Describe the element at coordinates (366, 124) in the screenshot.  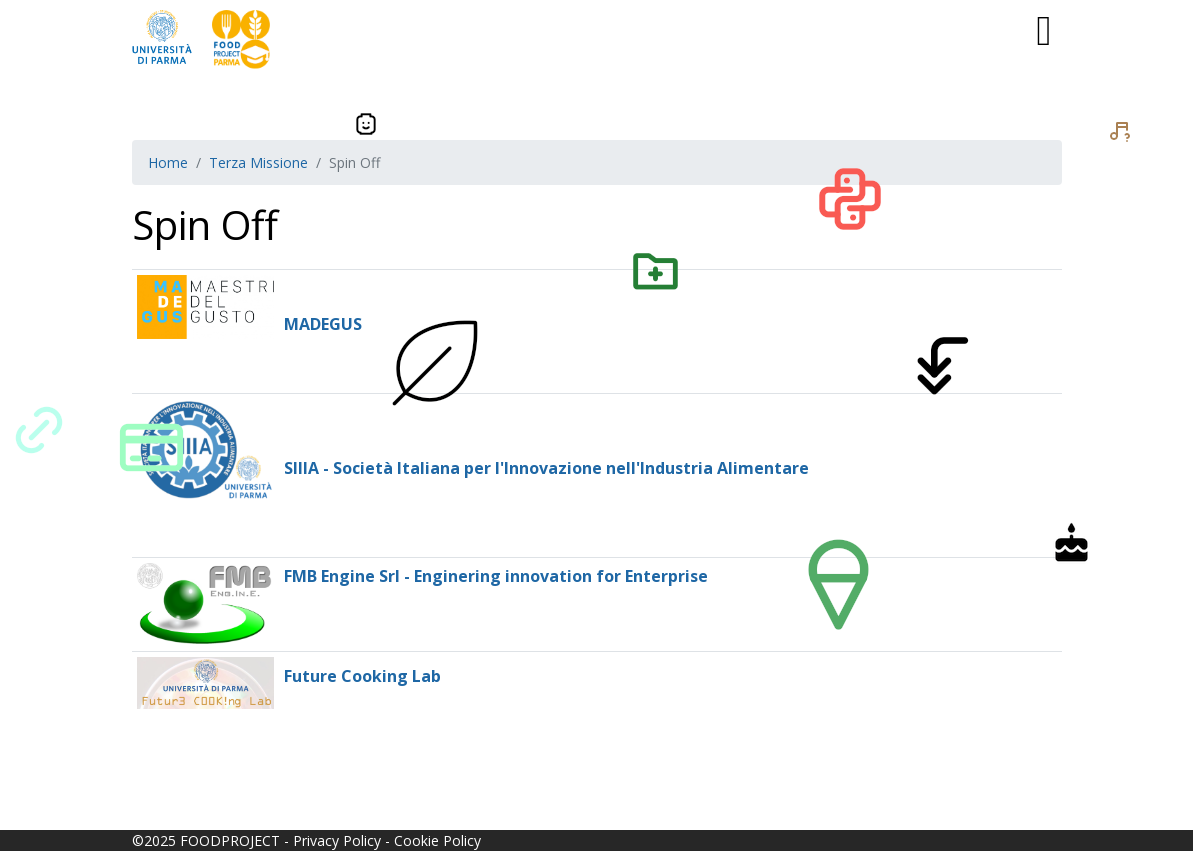
I see `access building blocks or modular components` at that location.